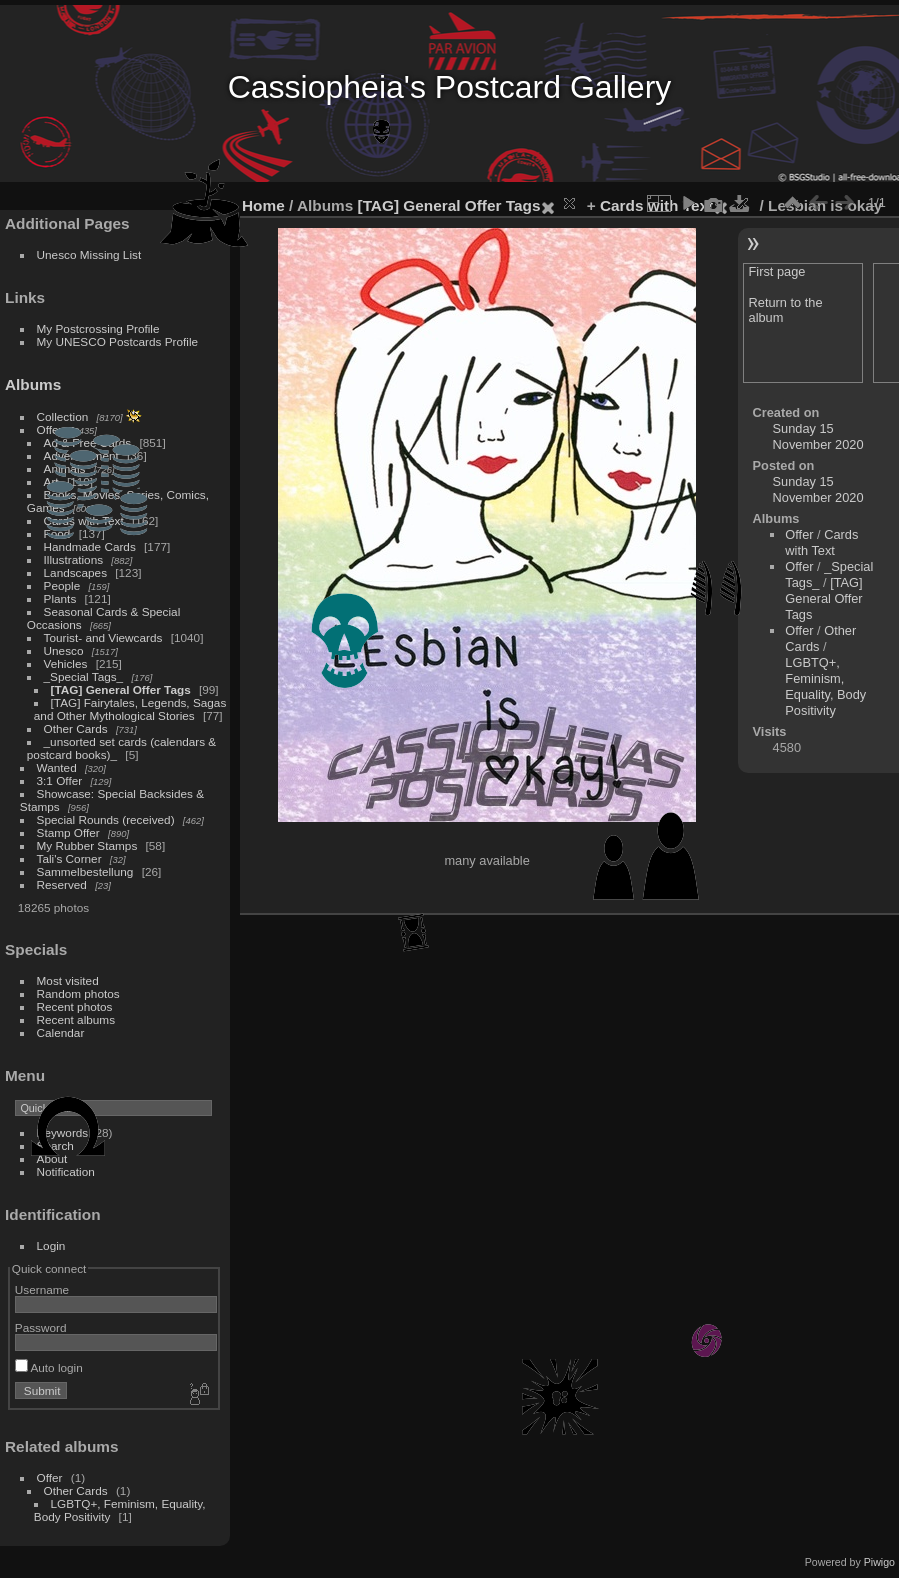  I want to click on hieroglyph or ancient symbol representing the letter Y, so click(716, 588).